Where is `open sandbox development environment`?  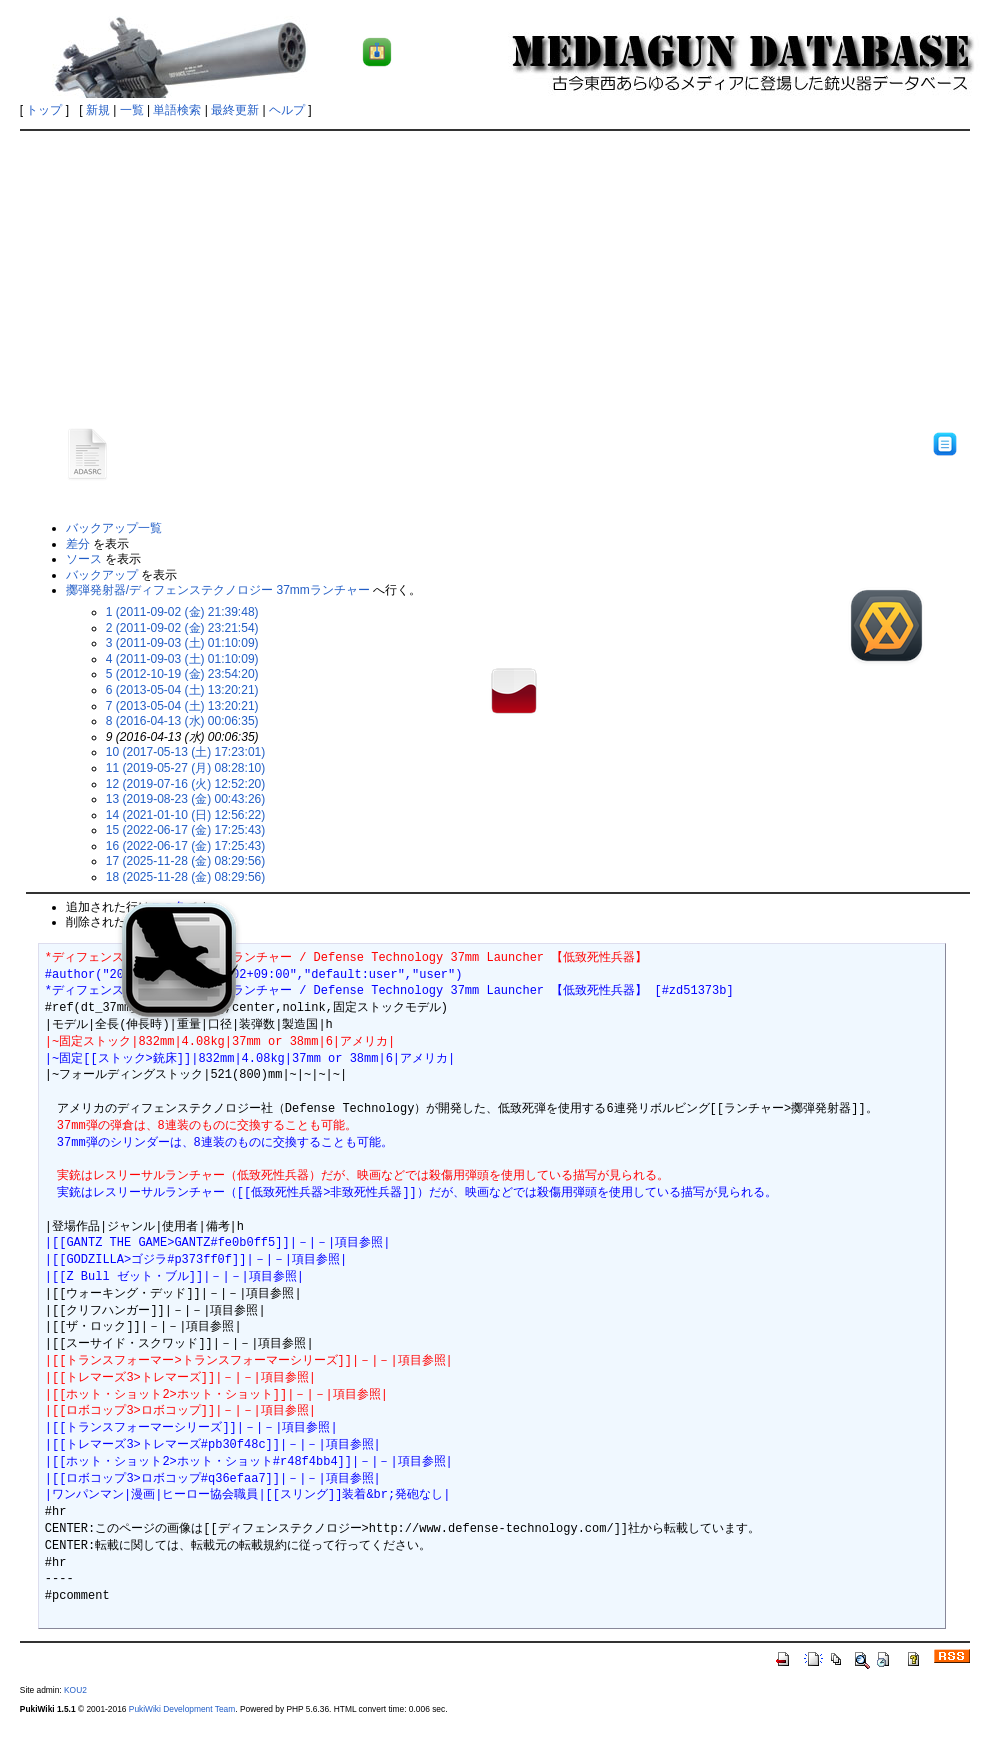
open sandbox development environment is located at coordinates (377, 52).